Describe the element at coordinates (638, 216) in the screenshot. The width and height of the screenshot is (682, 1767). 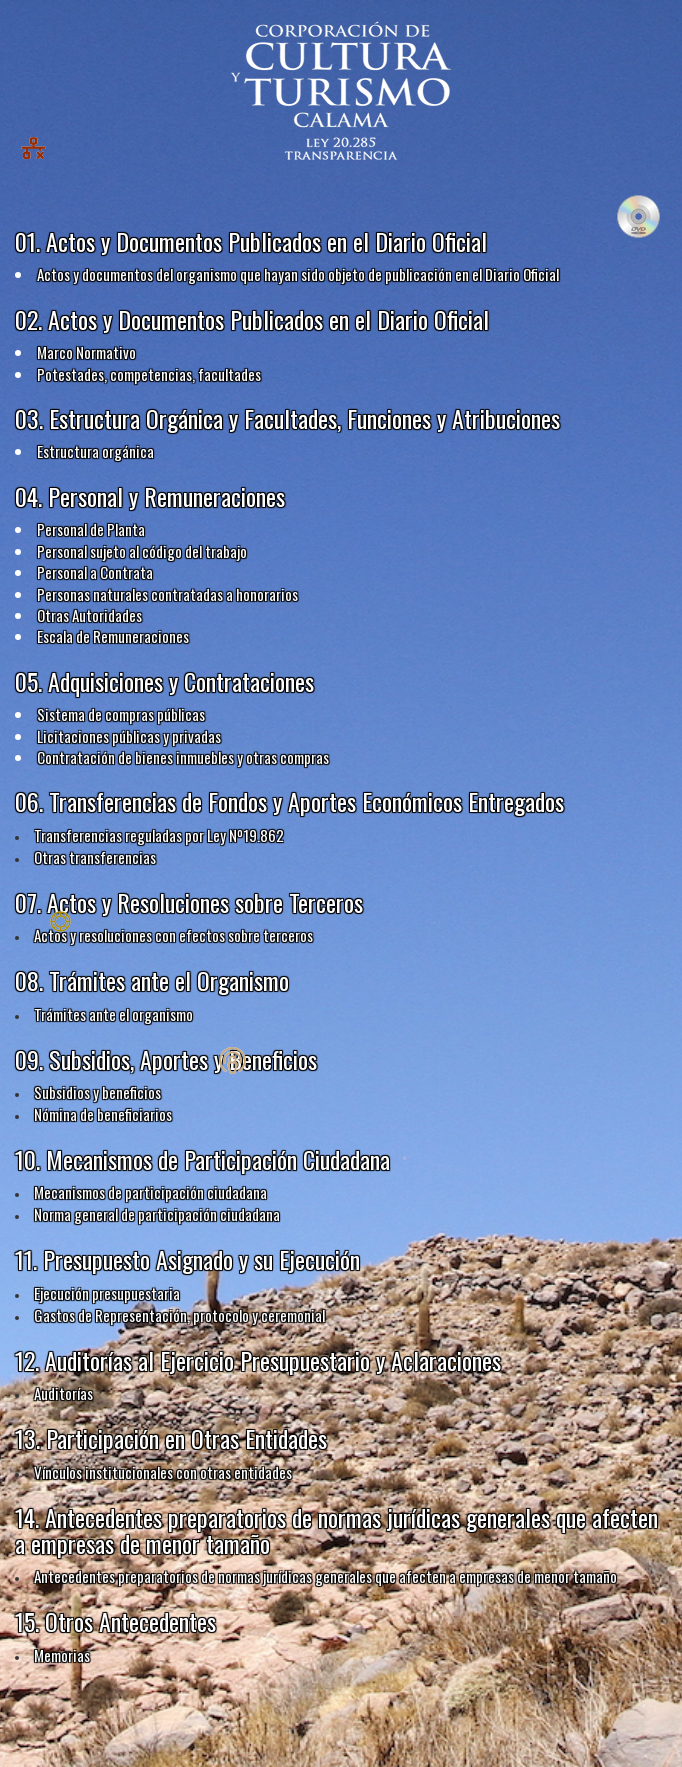
I see `indicates a DVD disc or optical media` at that location.